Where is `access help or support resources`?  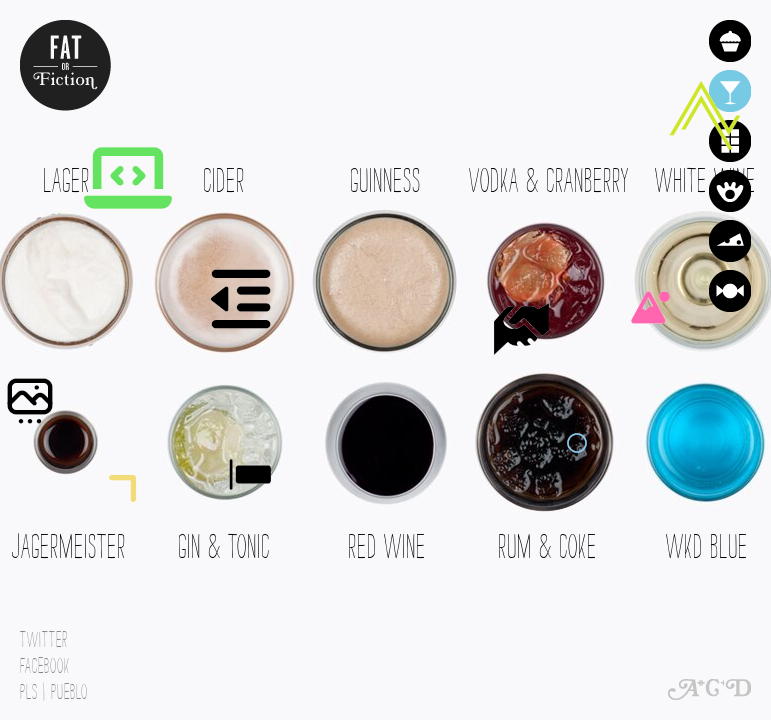 access help or support resources is located at coordinates (521, 327).